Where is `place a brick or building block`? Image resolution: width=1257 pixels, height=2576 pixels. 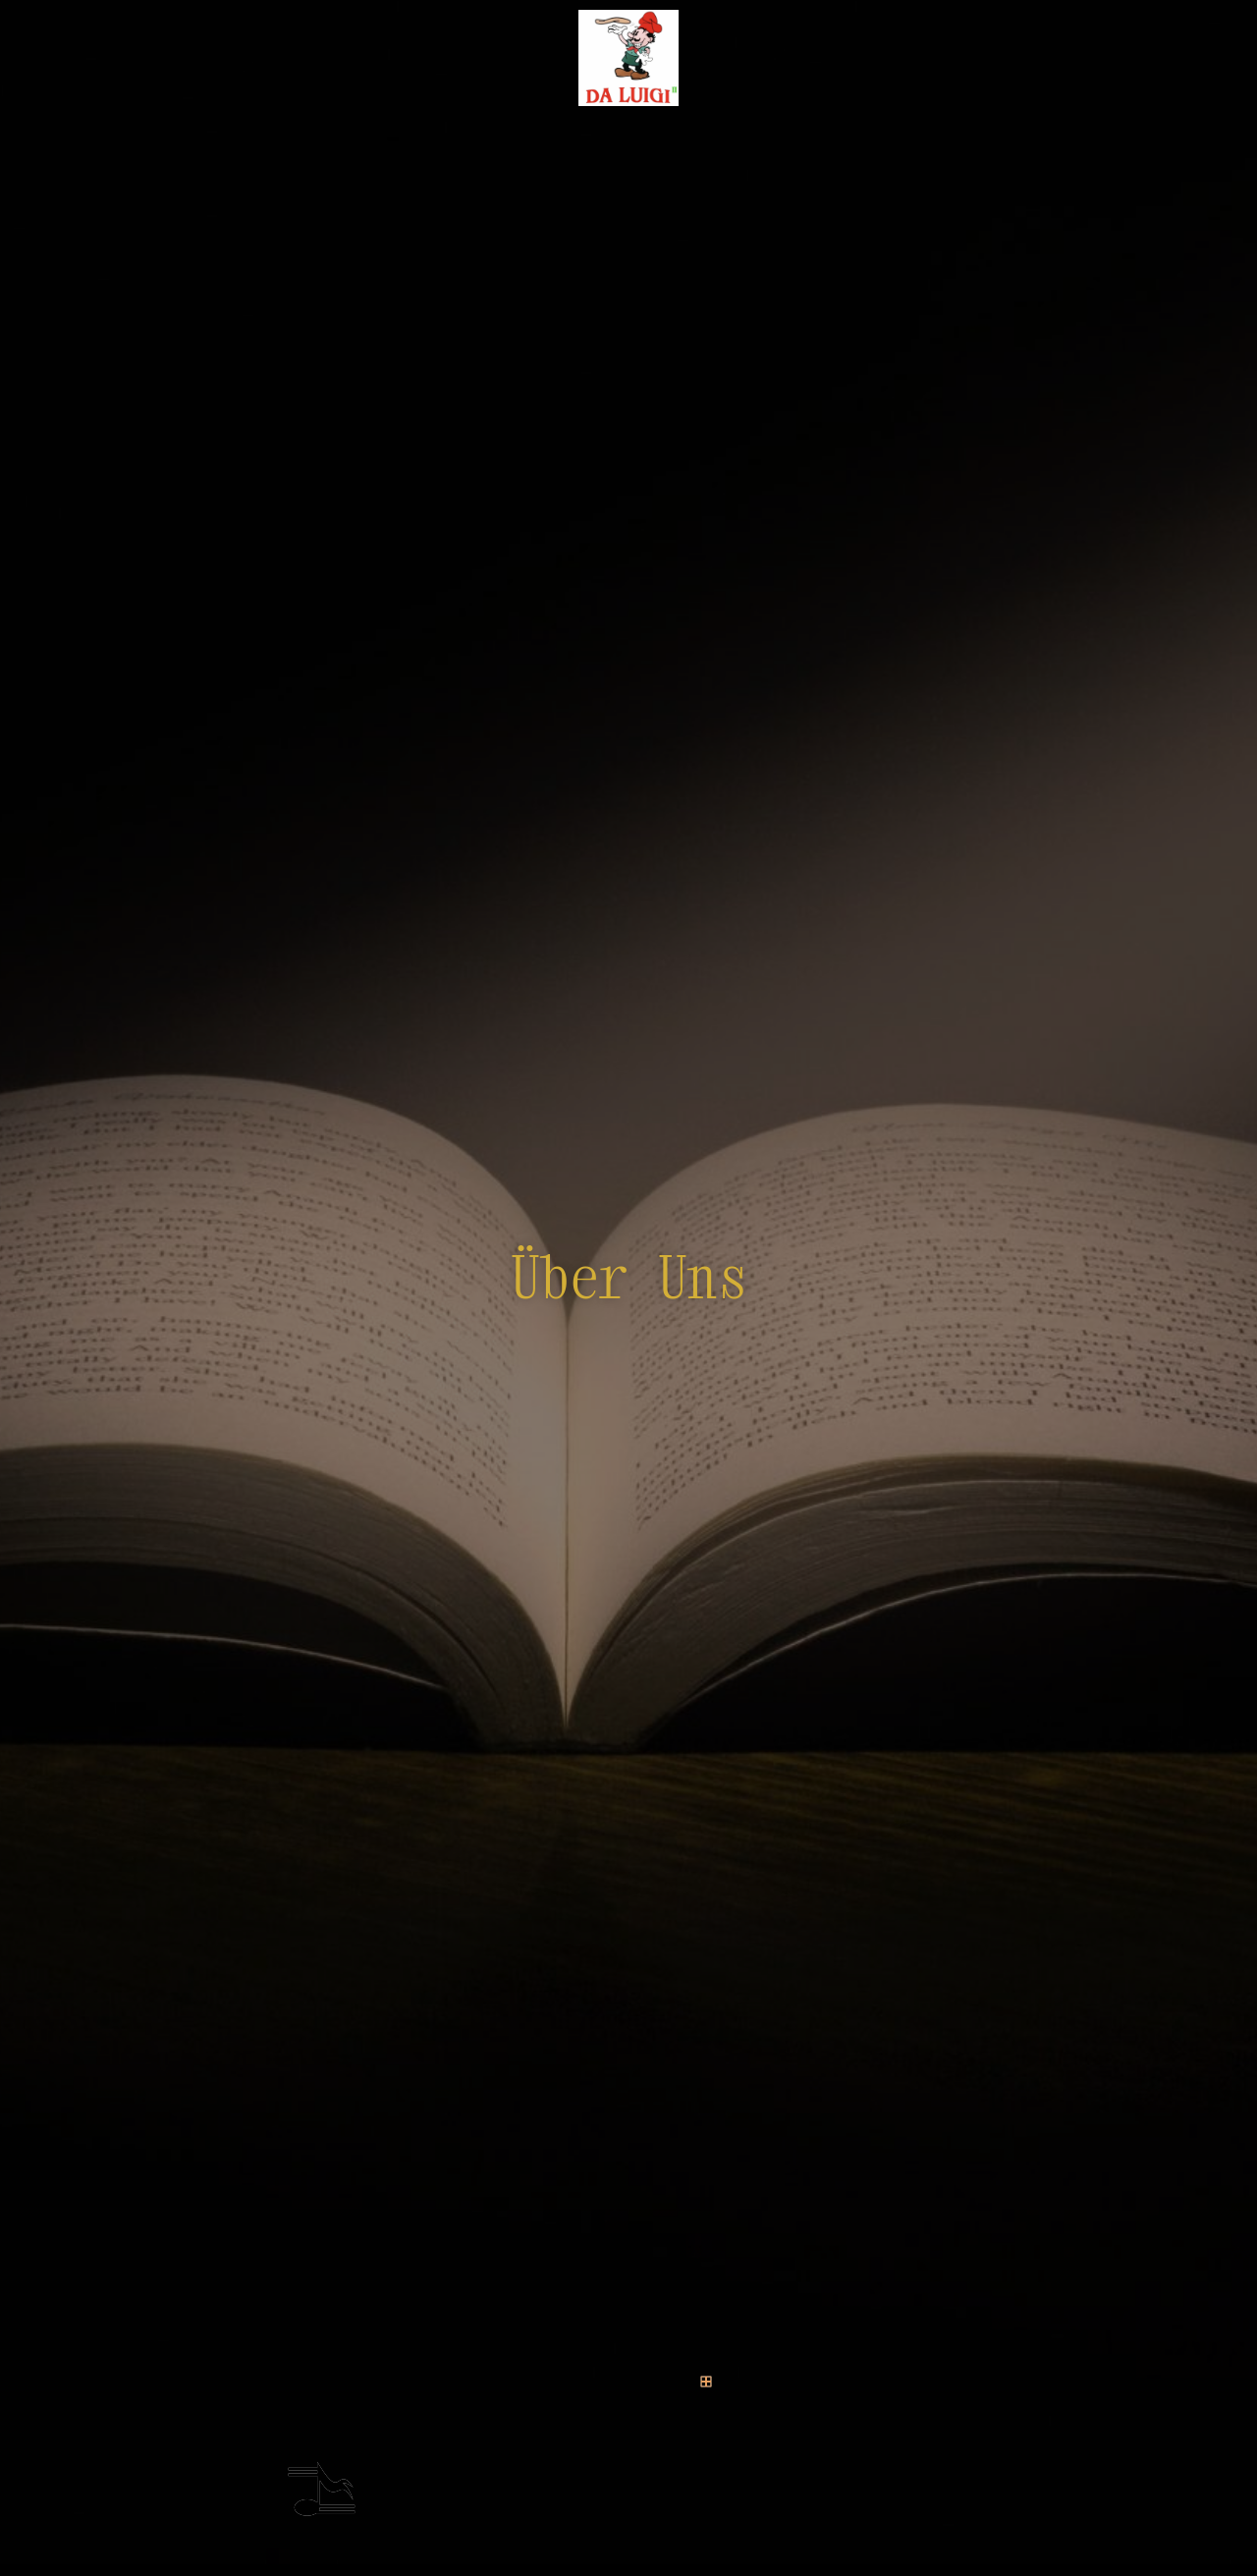
place a brick or building block is located at coordinates (706, 2382).